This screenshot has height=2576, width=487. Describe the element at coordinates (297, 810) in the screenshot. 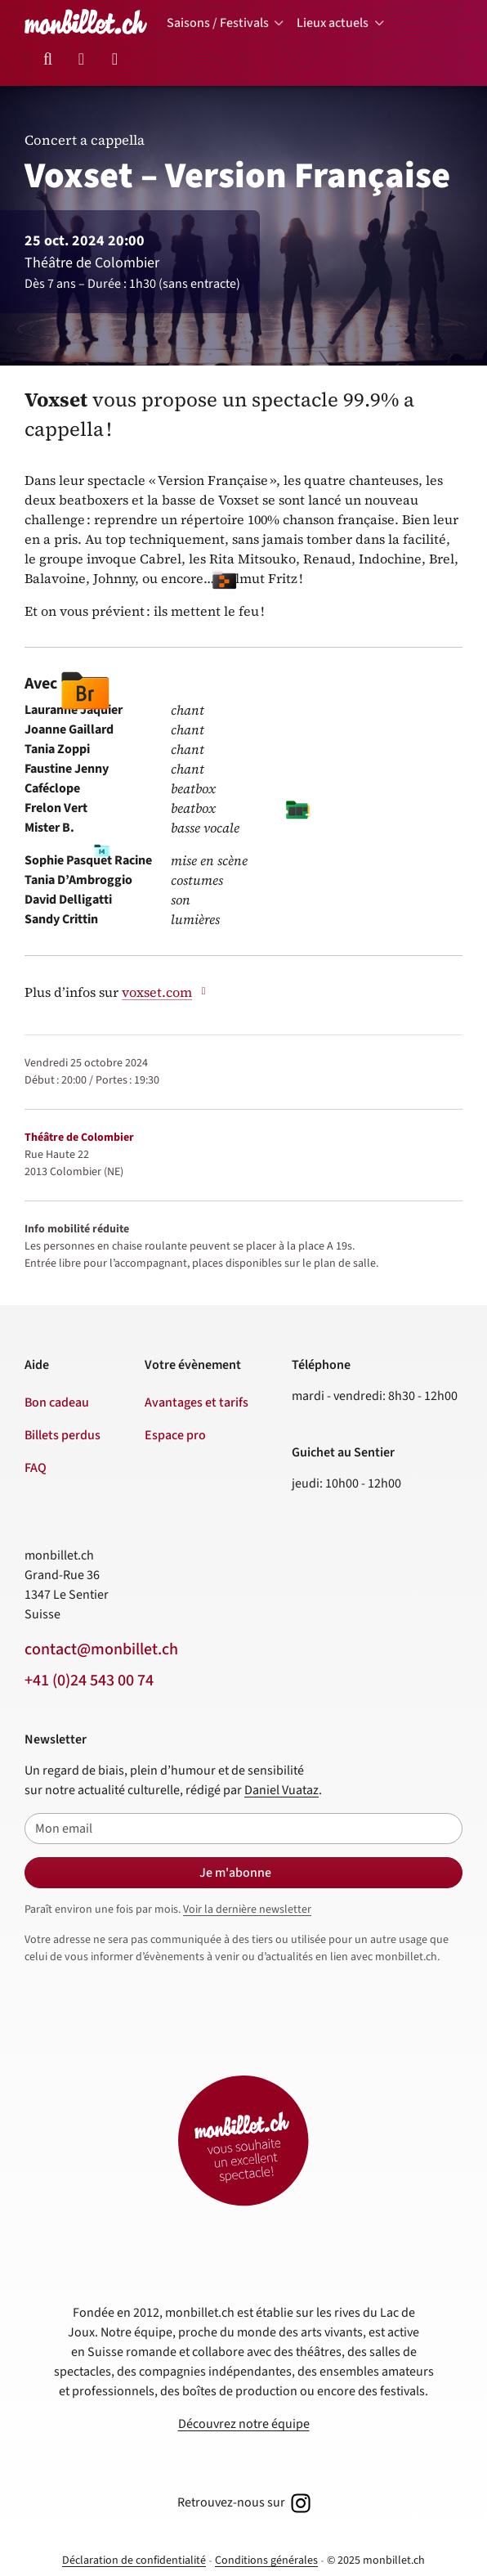

I see `folder containing NVMe SSD storage files` at that location.